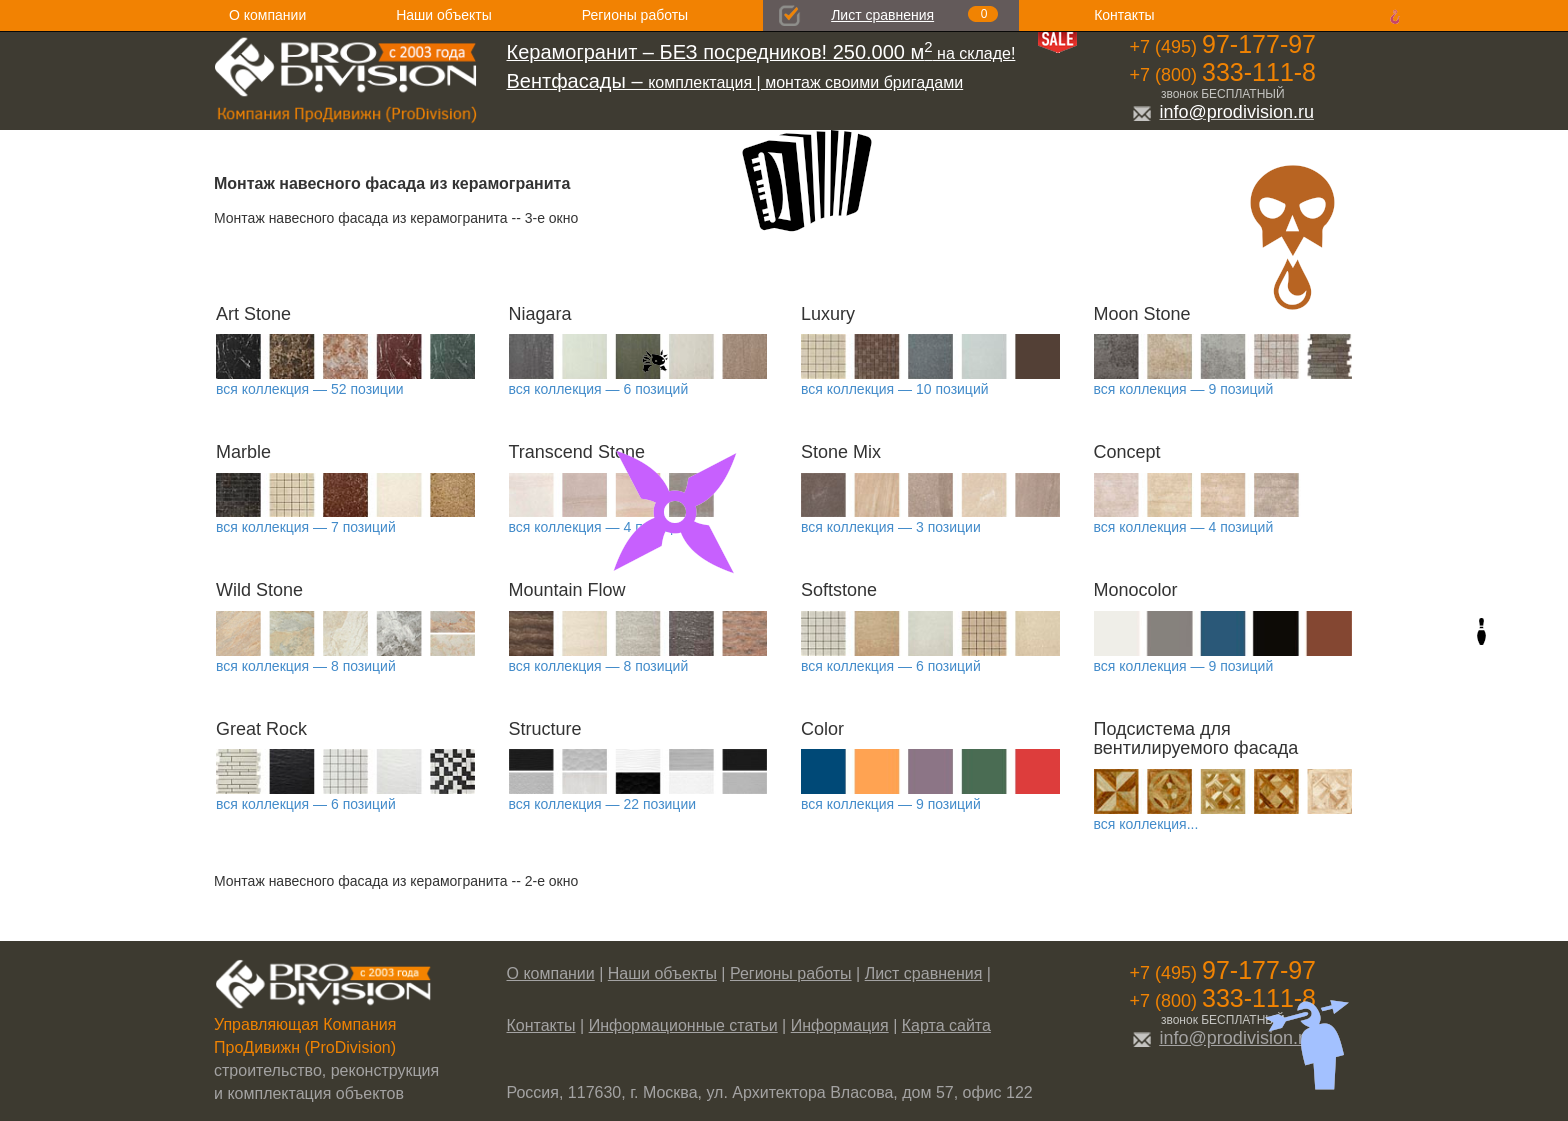  I want to click on select ninja or stealth character class, so click(675, 512).